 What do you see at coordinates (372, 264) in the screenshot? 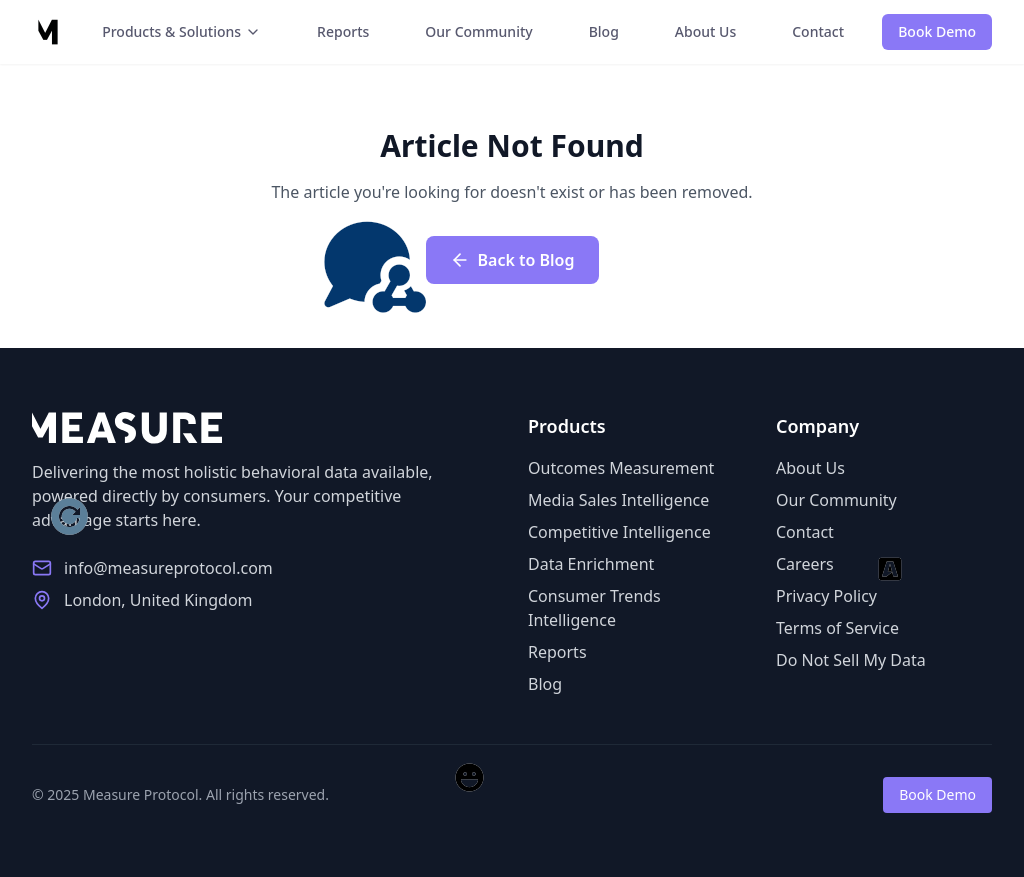
I see `view connected conversations or message threads` at bounding box center [372, 264].